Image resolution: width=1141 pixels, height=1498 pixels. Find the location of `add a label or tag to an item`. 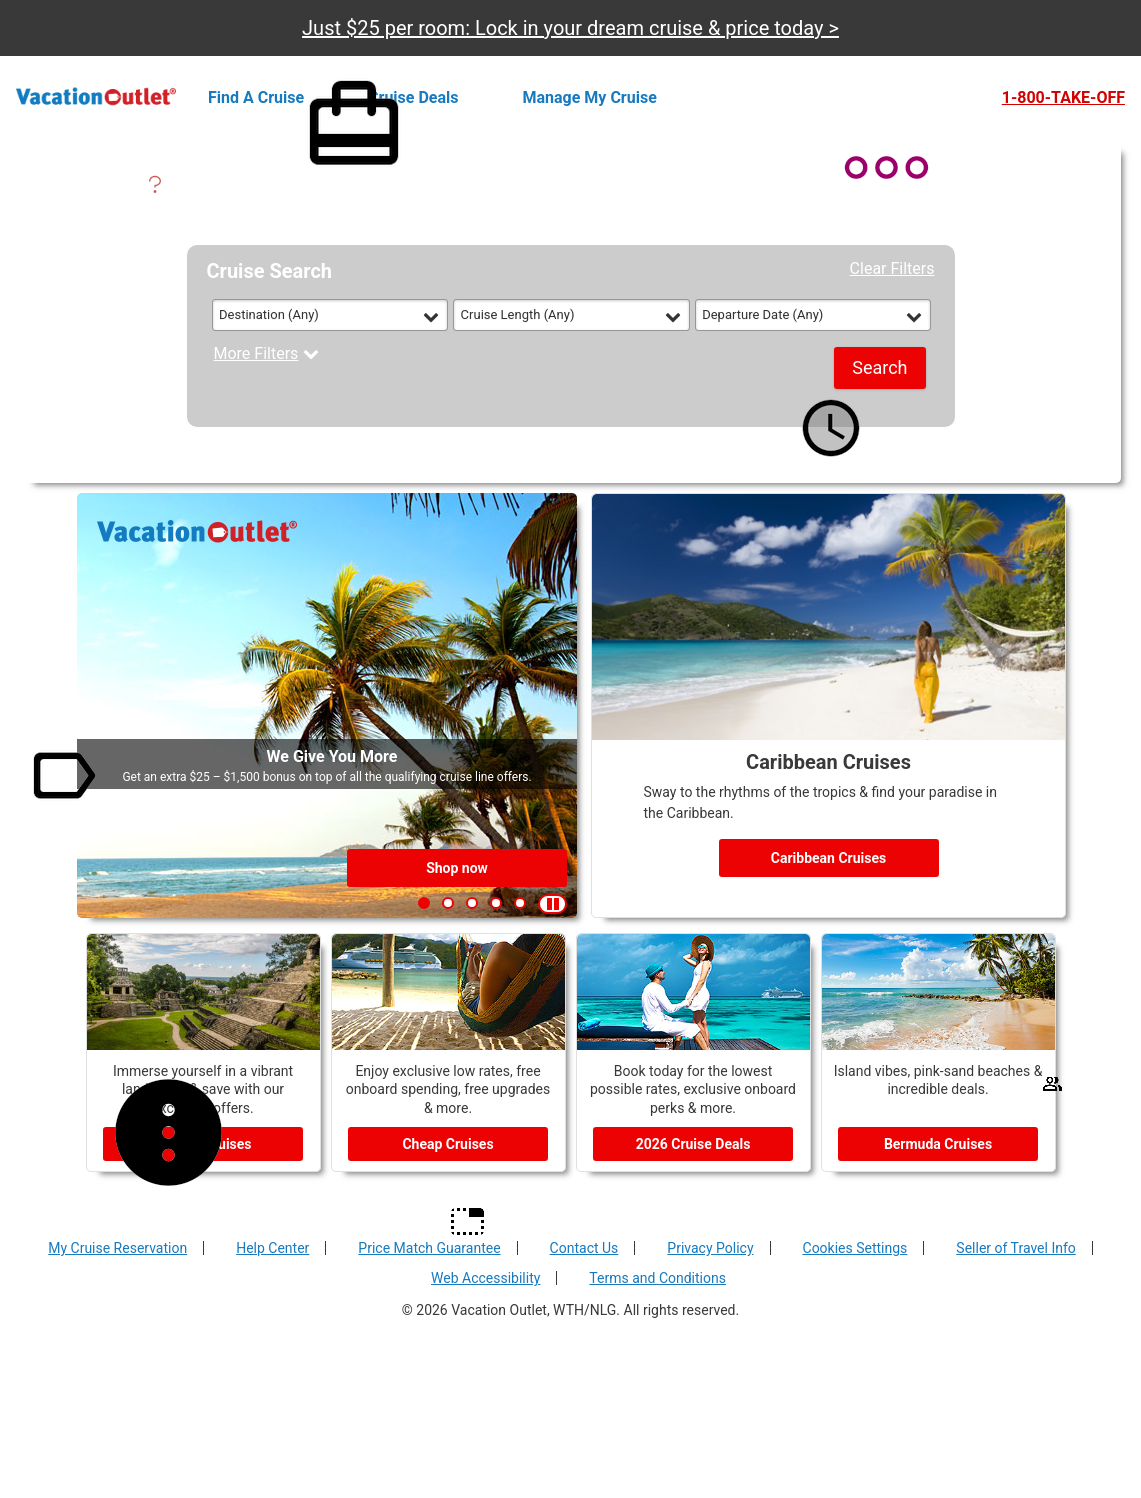

add a label or tag to an item is located at coordinates (63, 775).